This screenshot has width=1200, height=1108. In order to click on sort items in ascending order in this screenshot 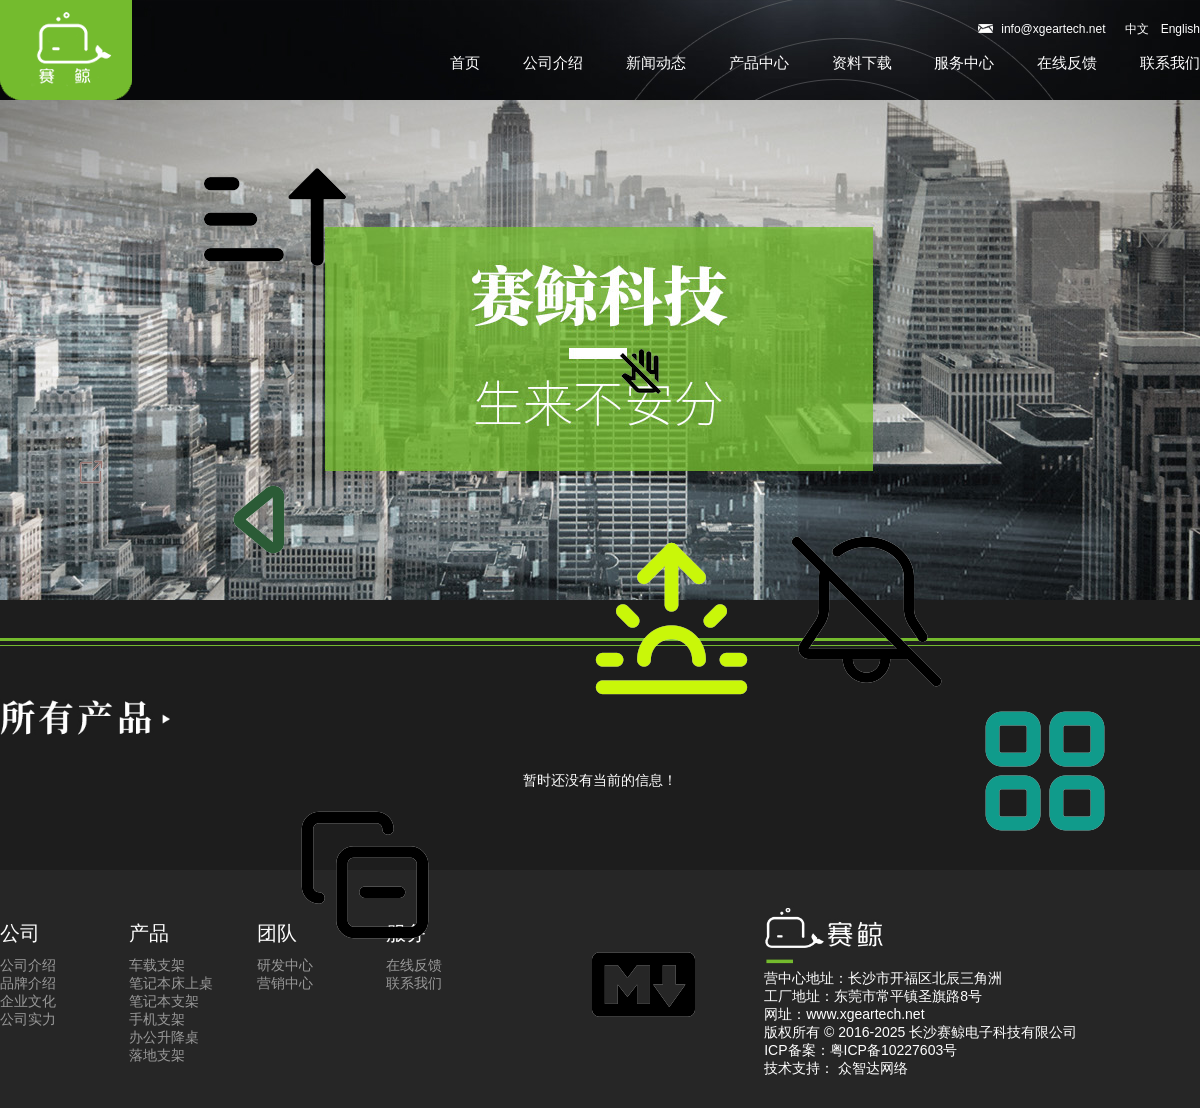, I will do `click(275, 217)`.